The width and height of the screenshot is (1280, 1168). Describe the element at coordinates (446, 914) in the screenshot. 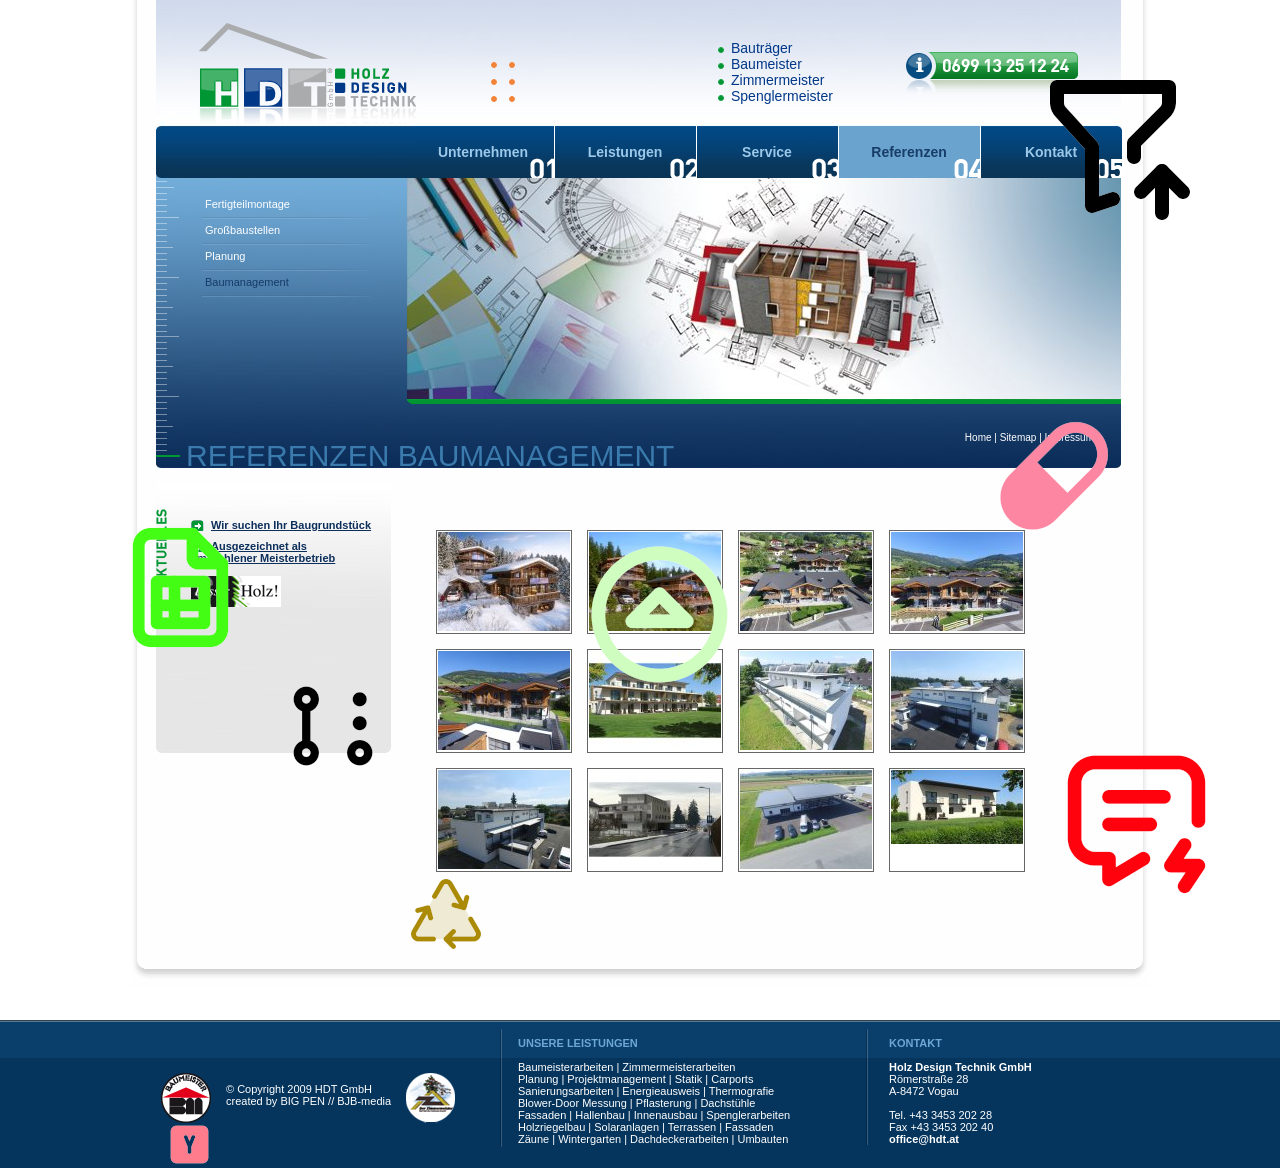

I see `recycle or move item to trash` at that location.